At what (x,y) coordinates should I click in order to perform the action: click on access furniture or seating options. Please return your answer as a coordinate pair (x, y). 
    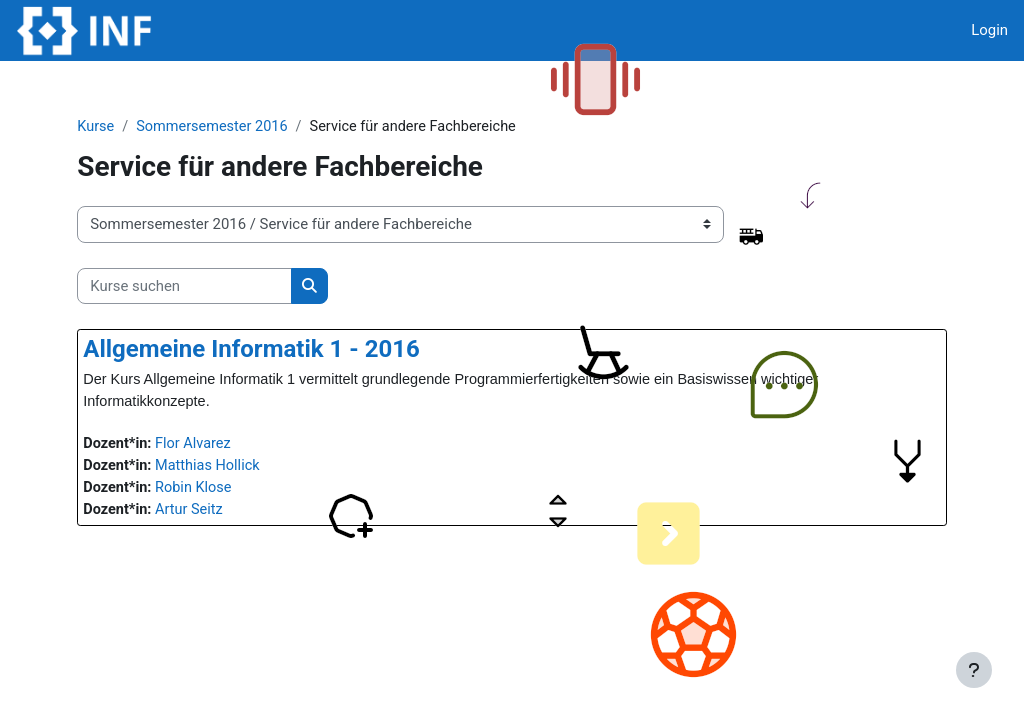
    Looking at the image, I should click on (603, 352).